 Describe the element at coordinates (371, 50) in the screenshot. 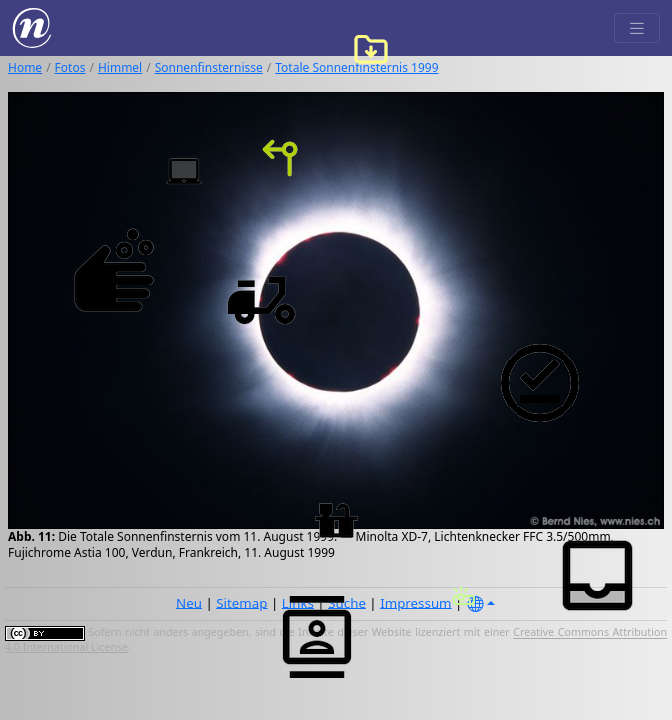

I see `download to folder` at that location.